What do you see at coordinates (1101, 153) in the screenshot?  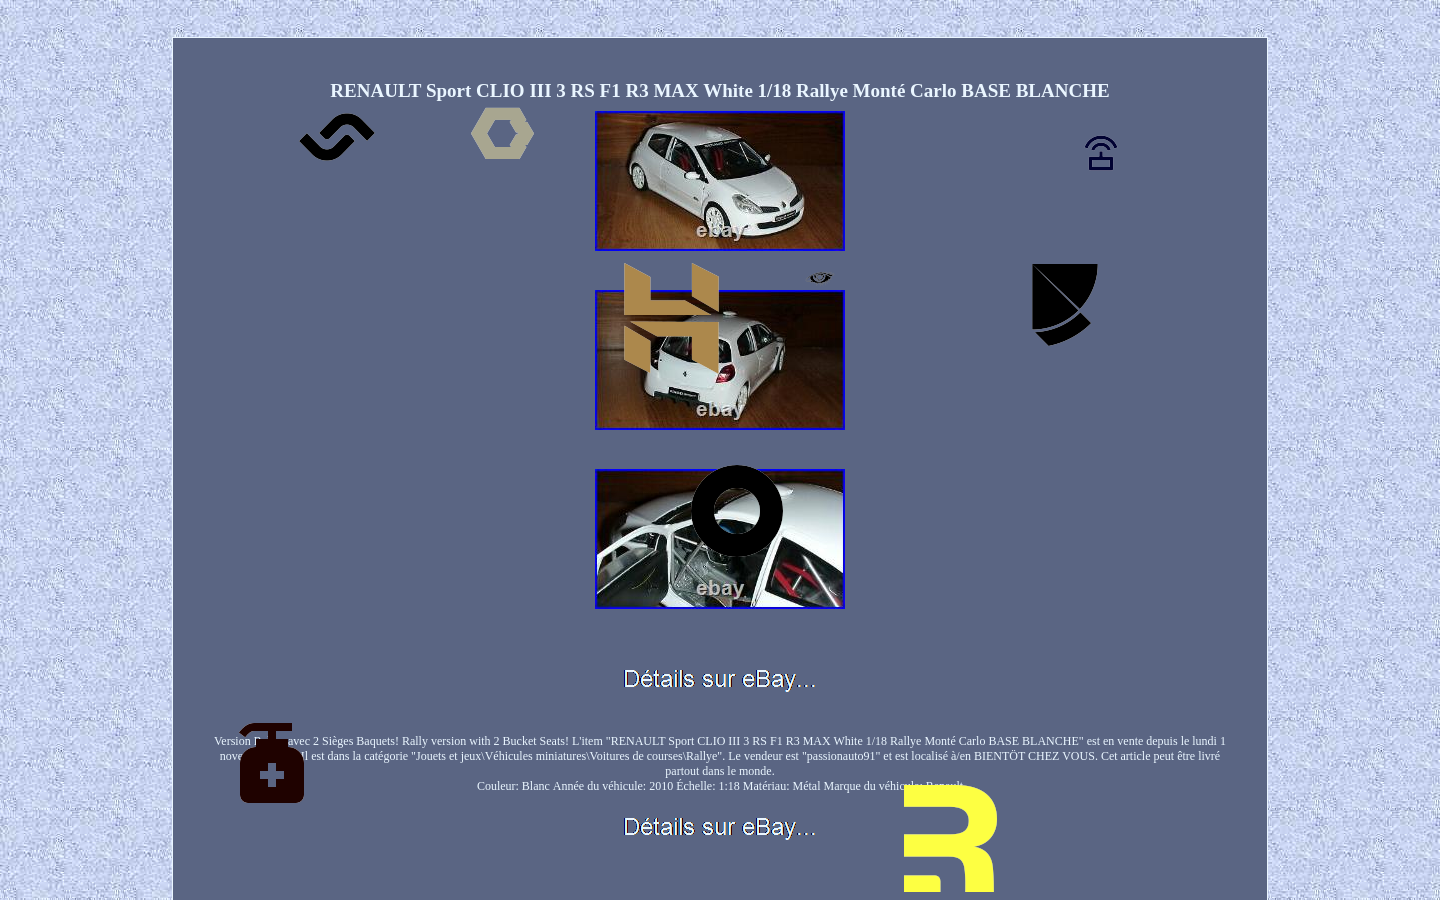 I see `access router or network settings` at bounding box center [1101, 153].